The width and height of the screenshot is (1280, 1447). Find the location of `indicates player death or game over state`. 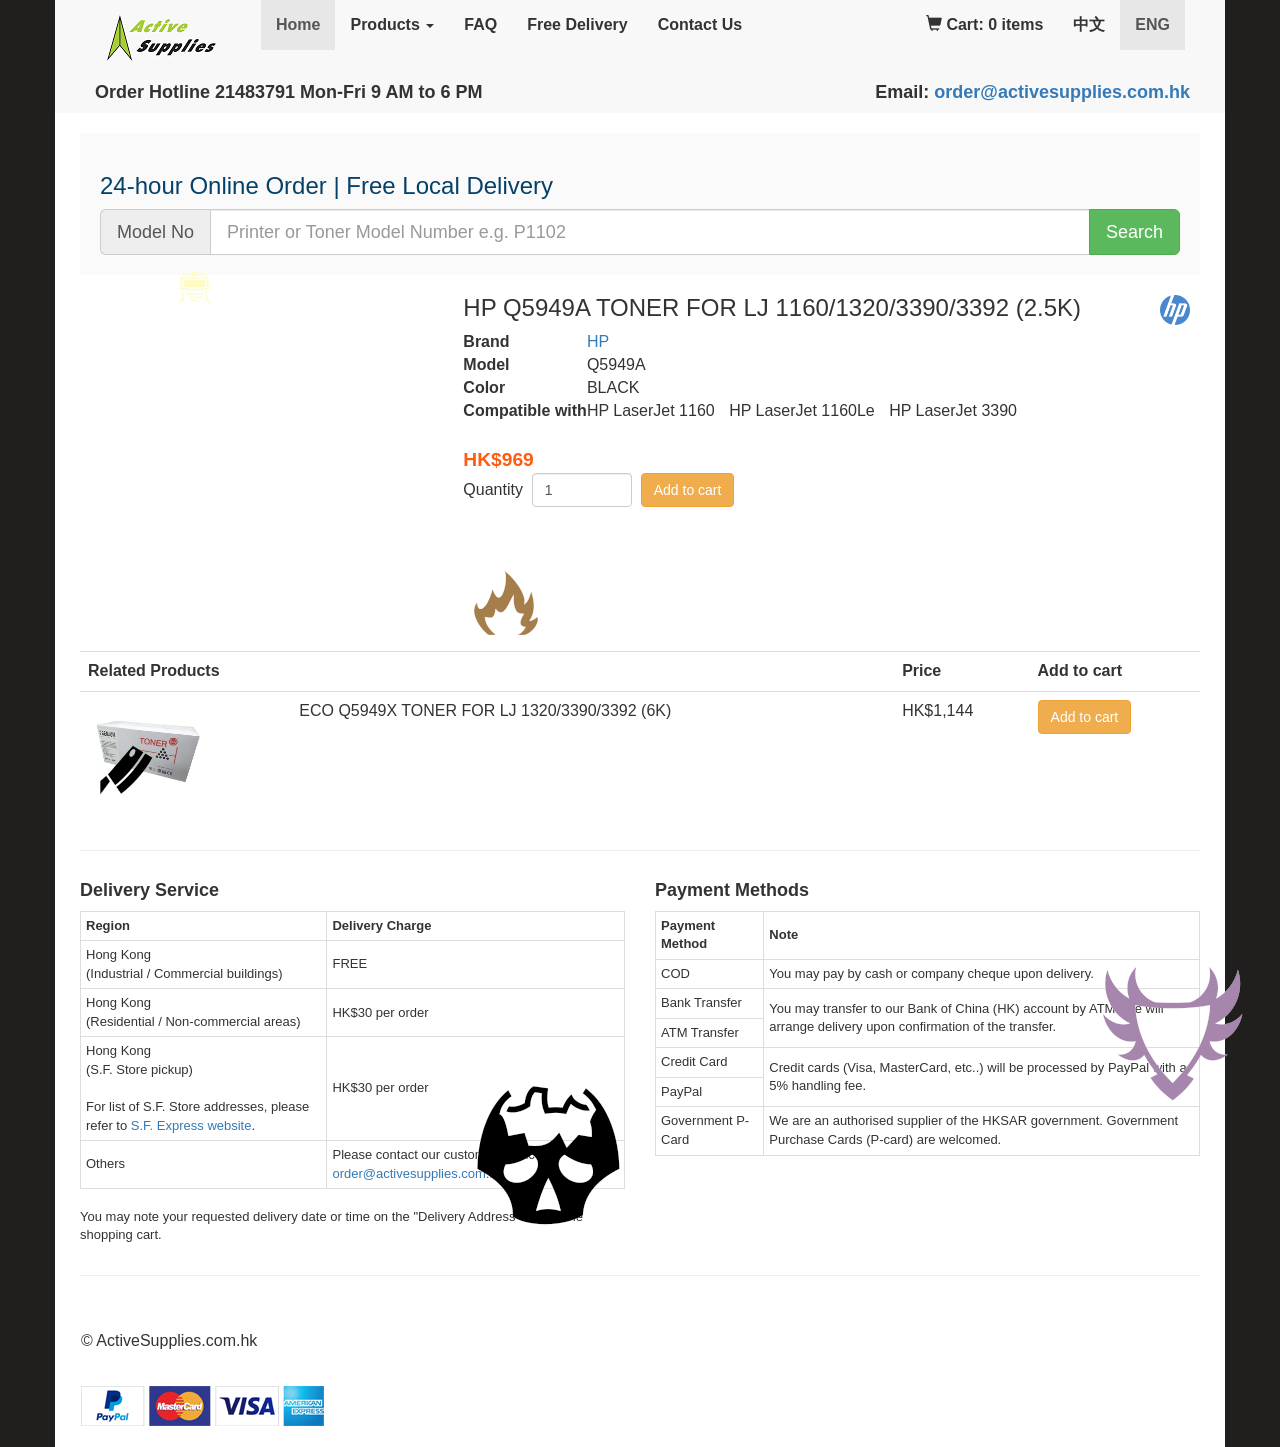

indicates player death or game over state is located at coordinates (548, 1156).